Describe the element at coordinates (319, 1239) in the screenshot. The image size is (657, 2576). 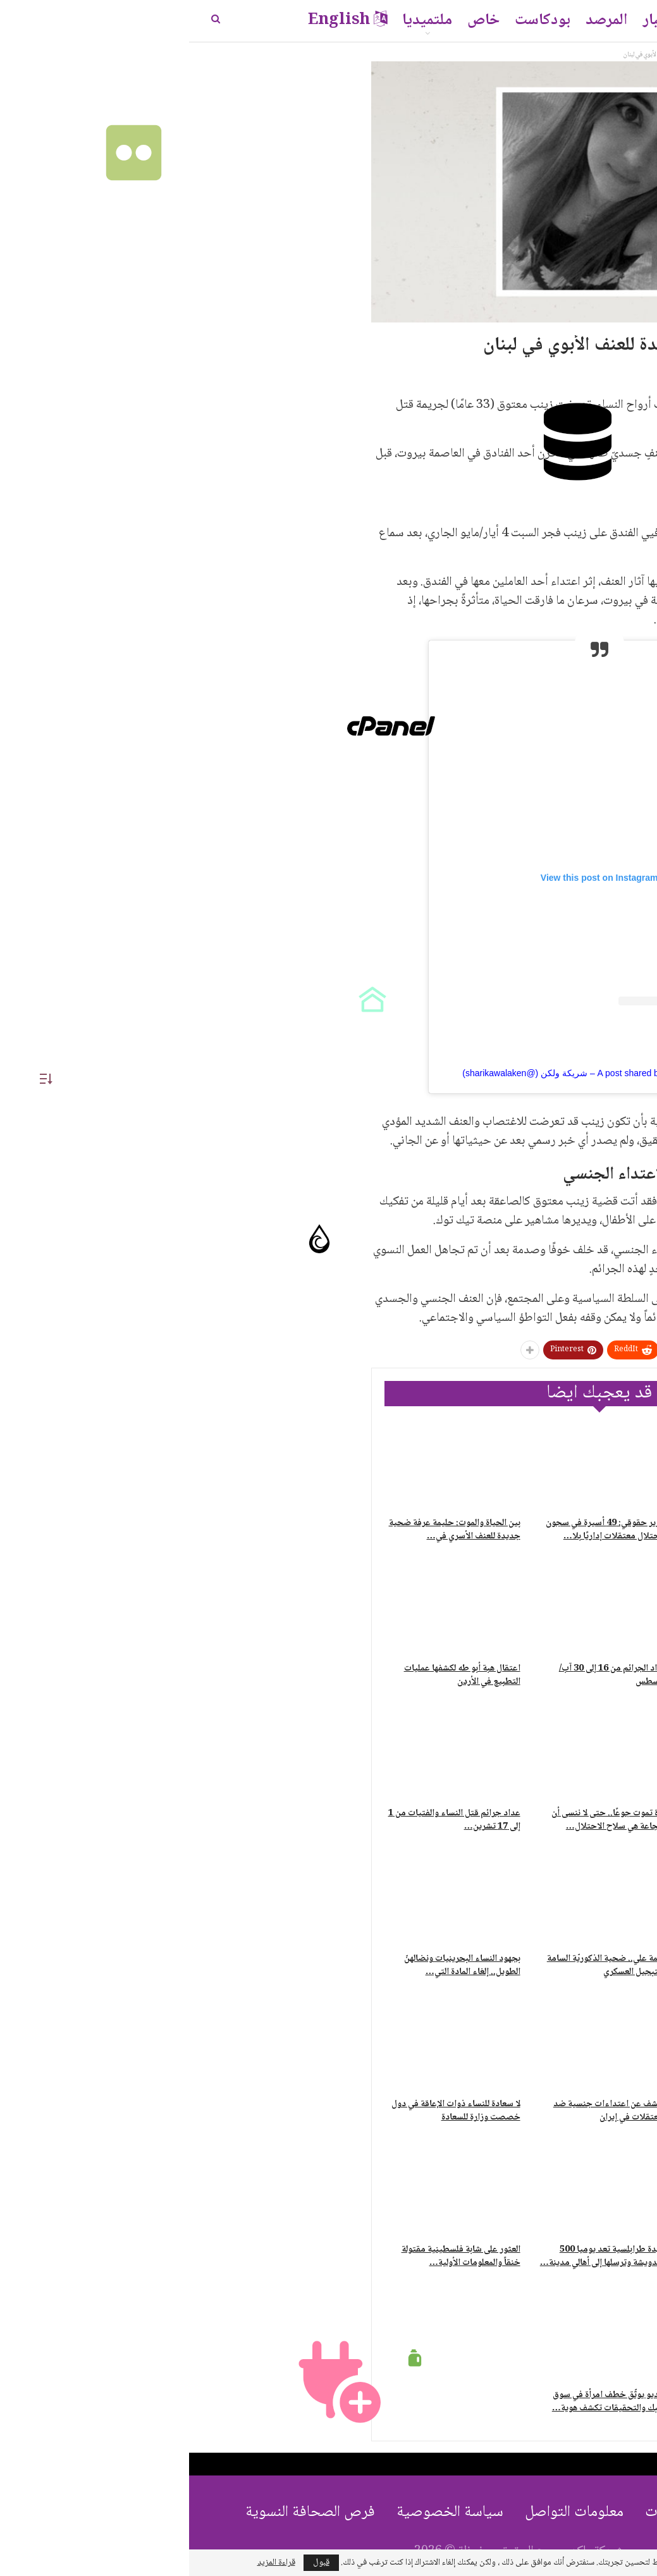
I see `open deluge torrent client` at that location.